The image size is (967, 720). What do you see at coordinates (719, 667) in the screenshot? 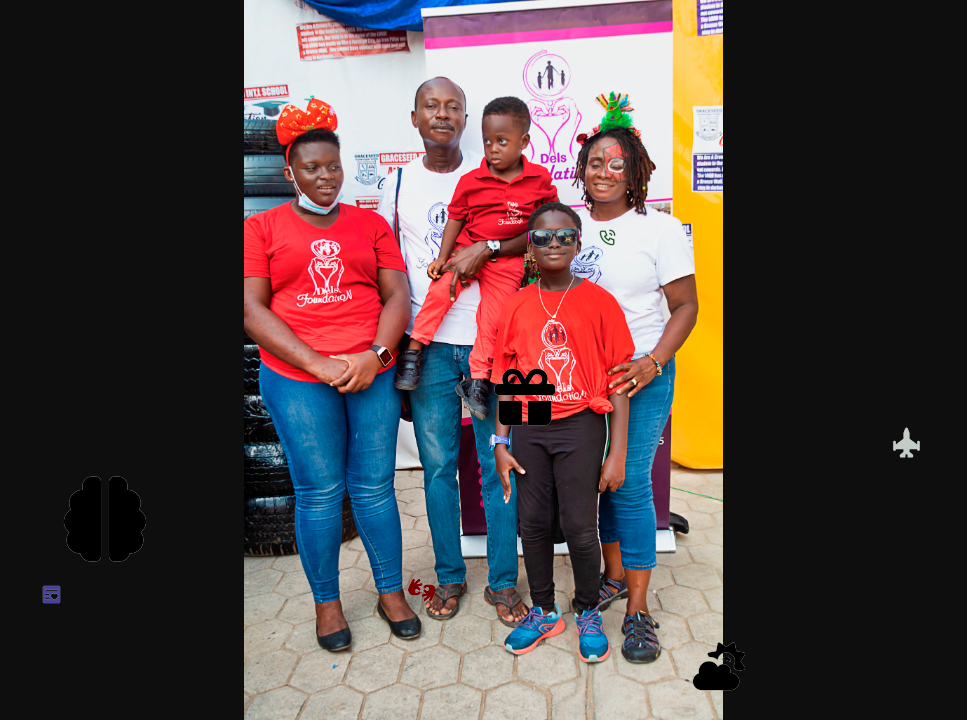
I see `view current weather conditions` at bounding box center [719, 667].